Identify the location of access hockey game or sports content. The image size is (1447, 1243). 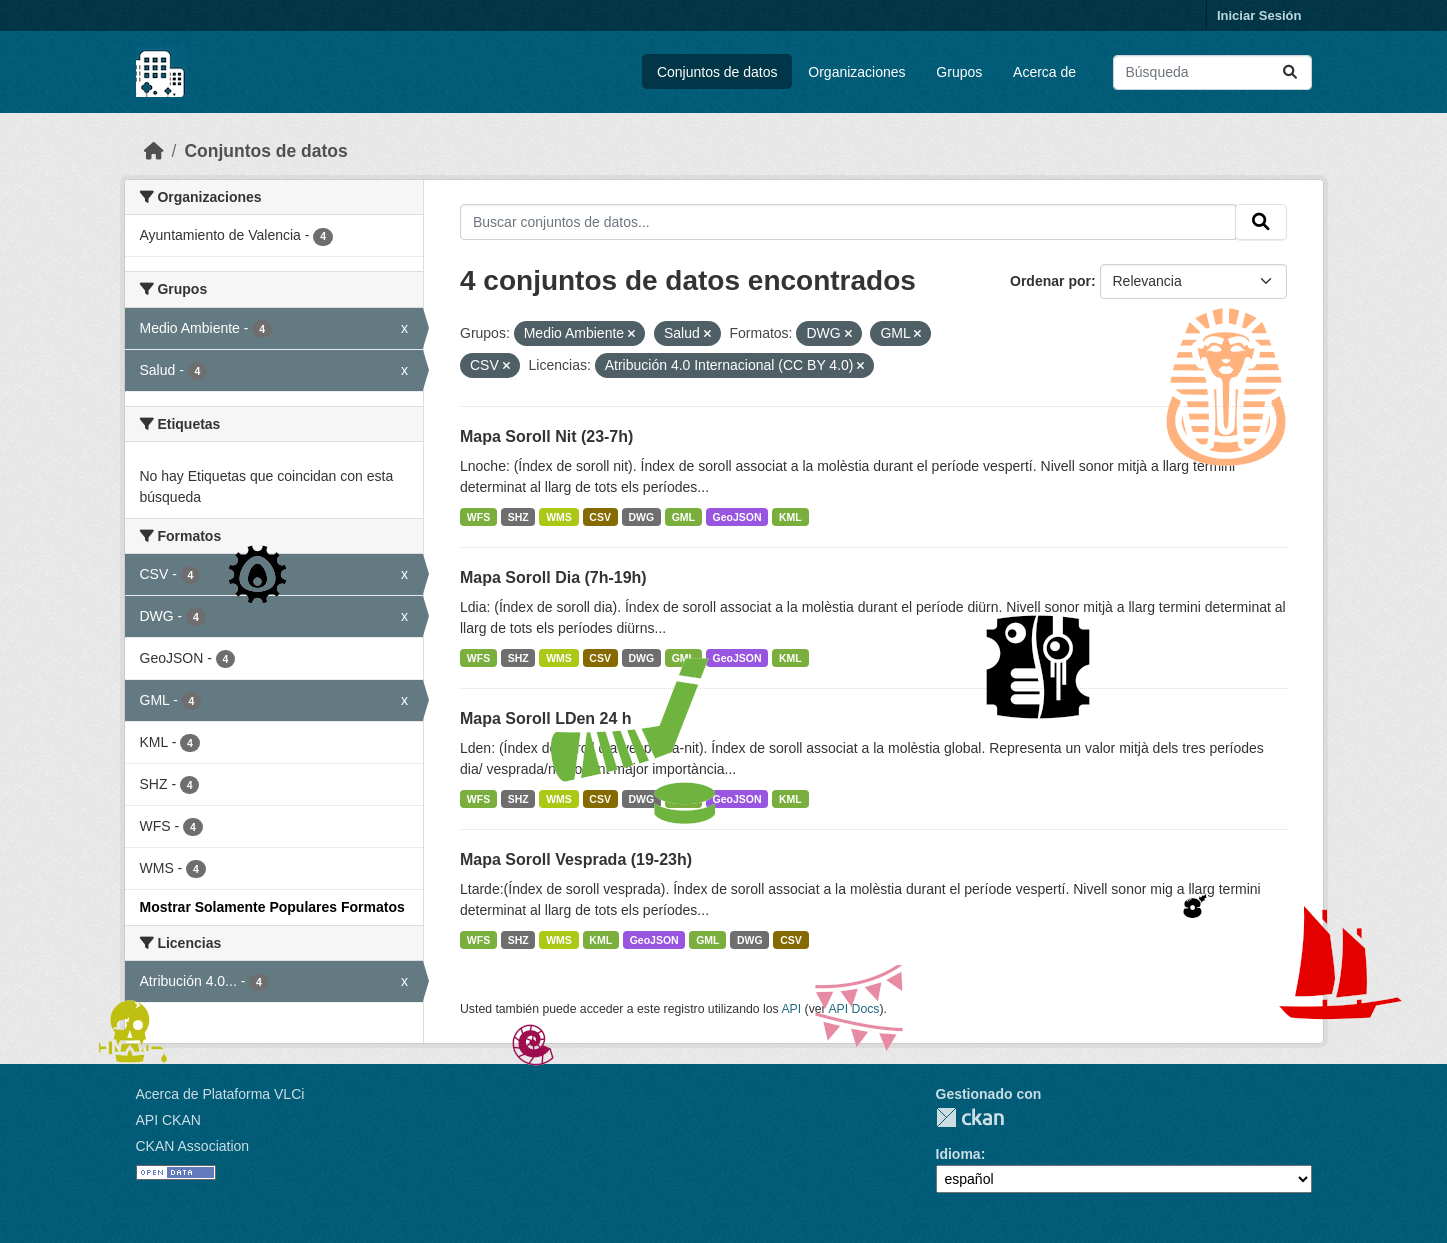
(633, 741).